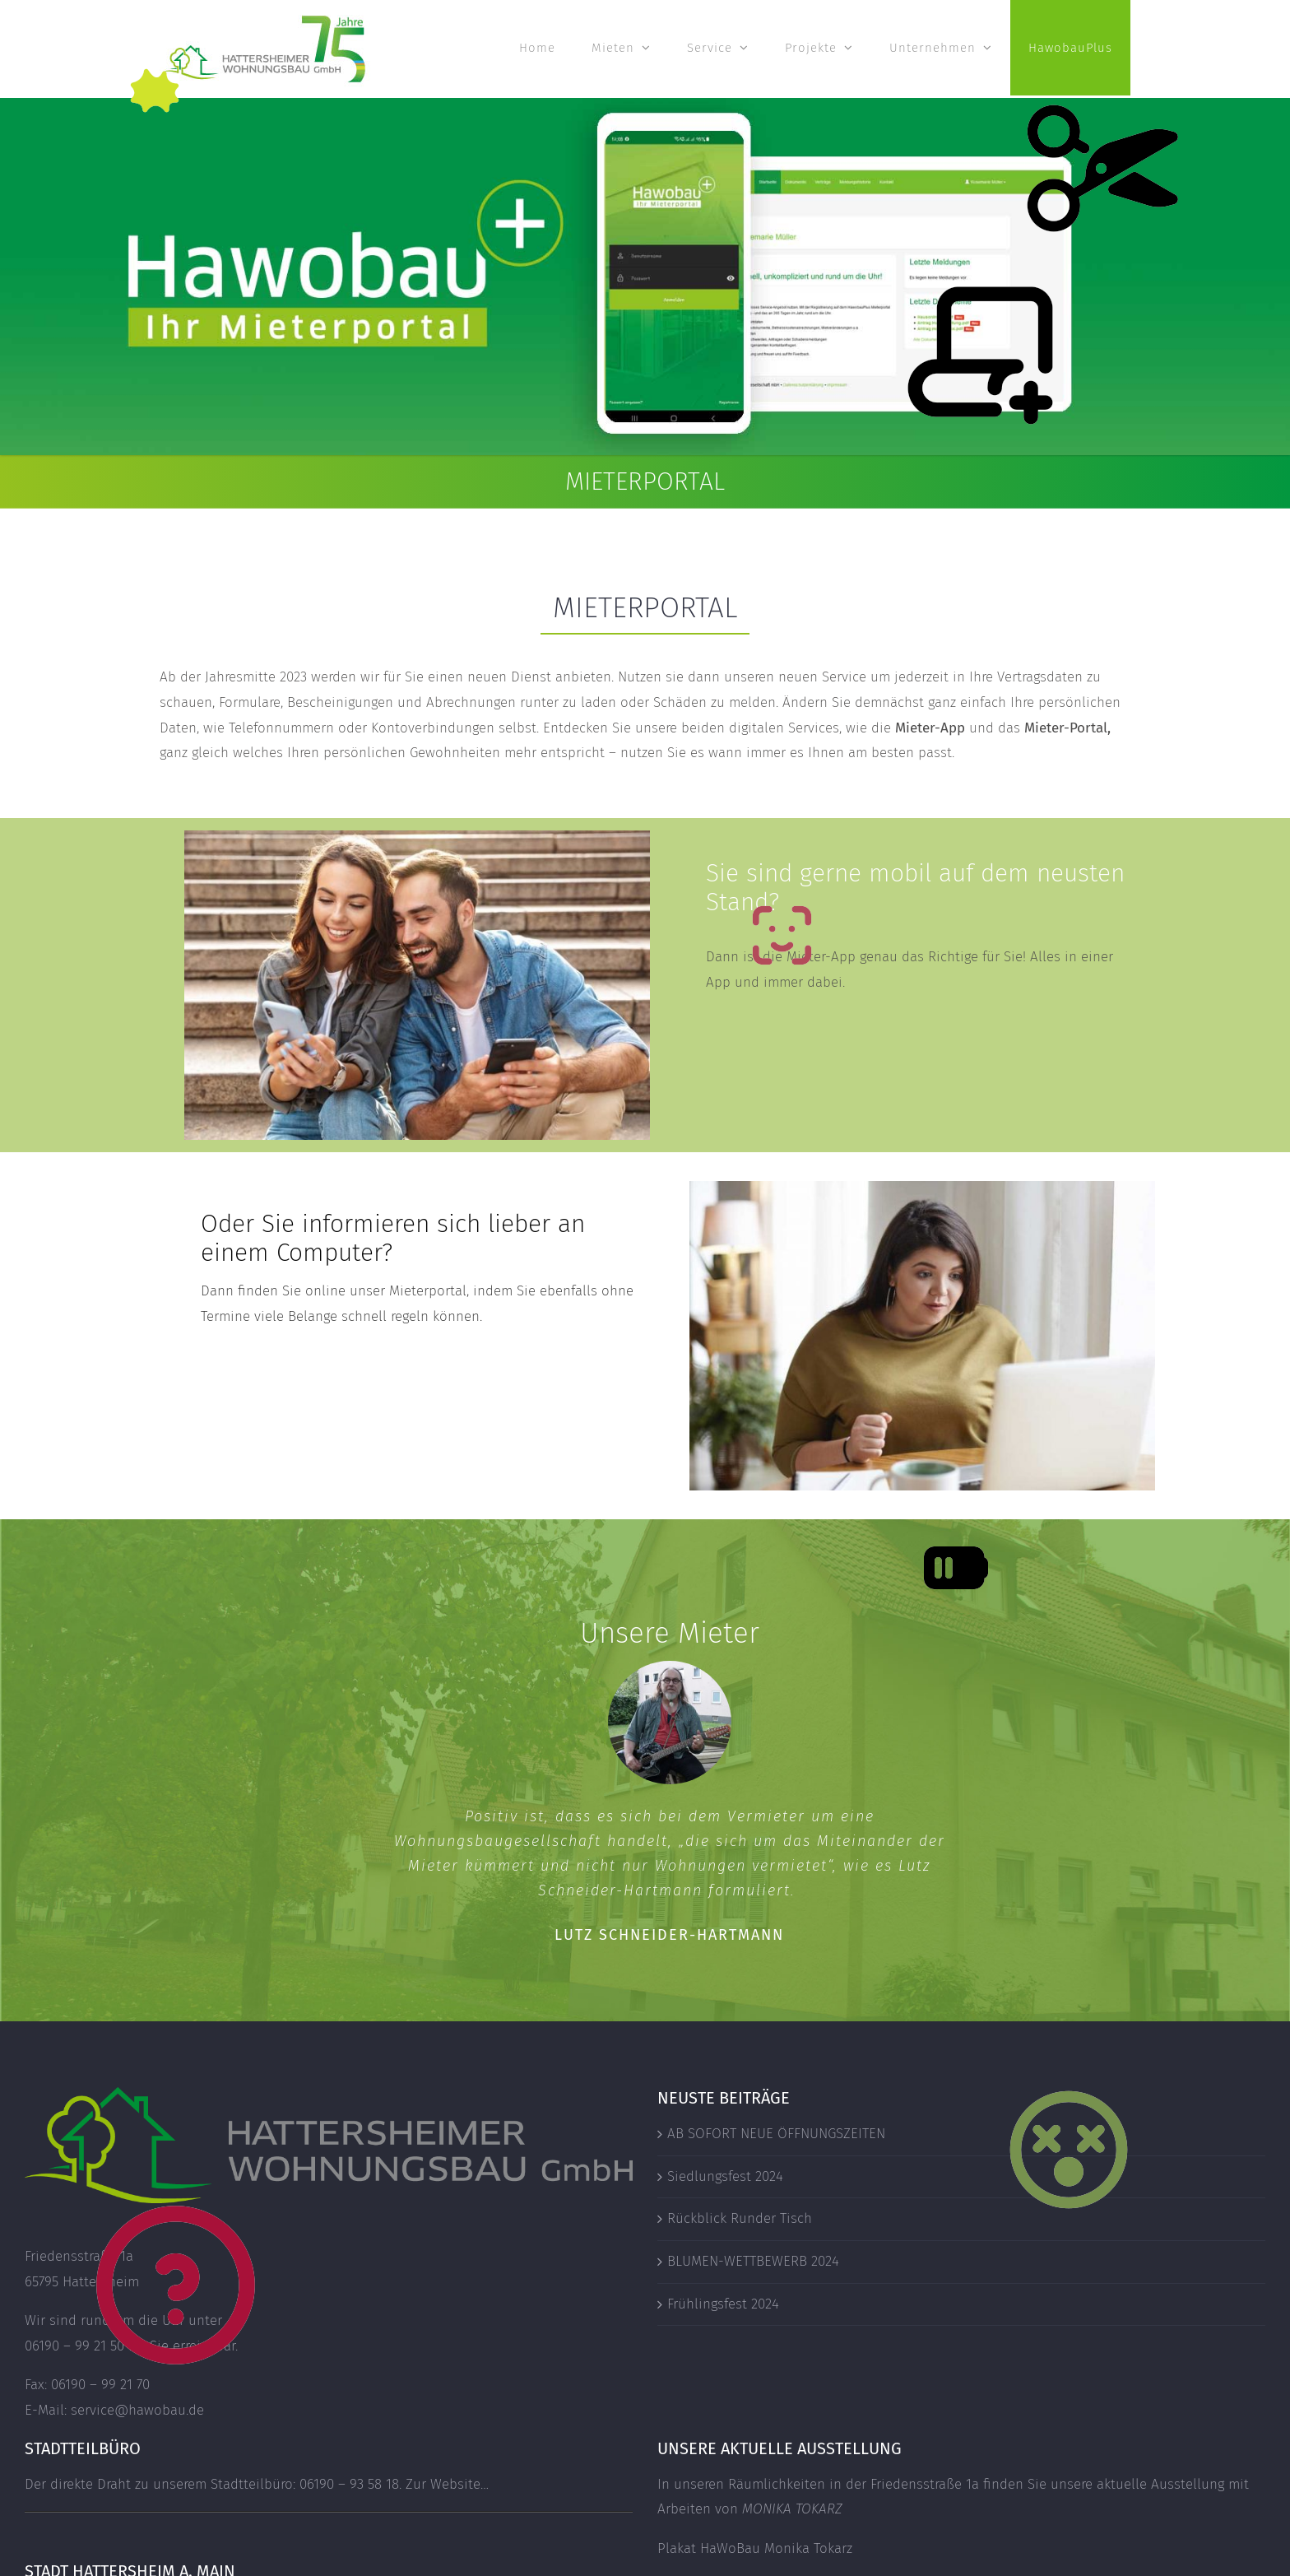 The width and height of the screenshot is (1290, 2576). Describe the element at coordinates (1101, 168) in the screenshot. I see `cut selected content` at that location.